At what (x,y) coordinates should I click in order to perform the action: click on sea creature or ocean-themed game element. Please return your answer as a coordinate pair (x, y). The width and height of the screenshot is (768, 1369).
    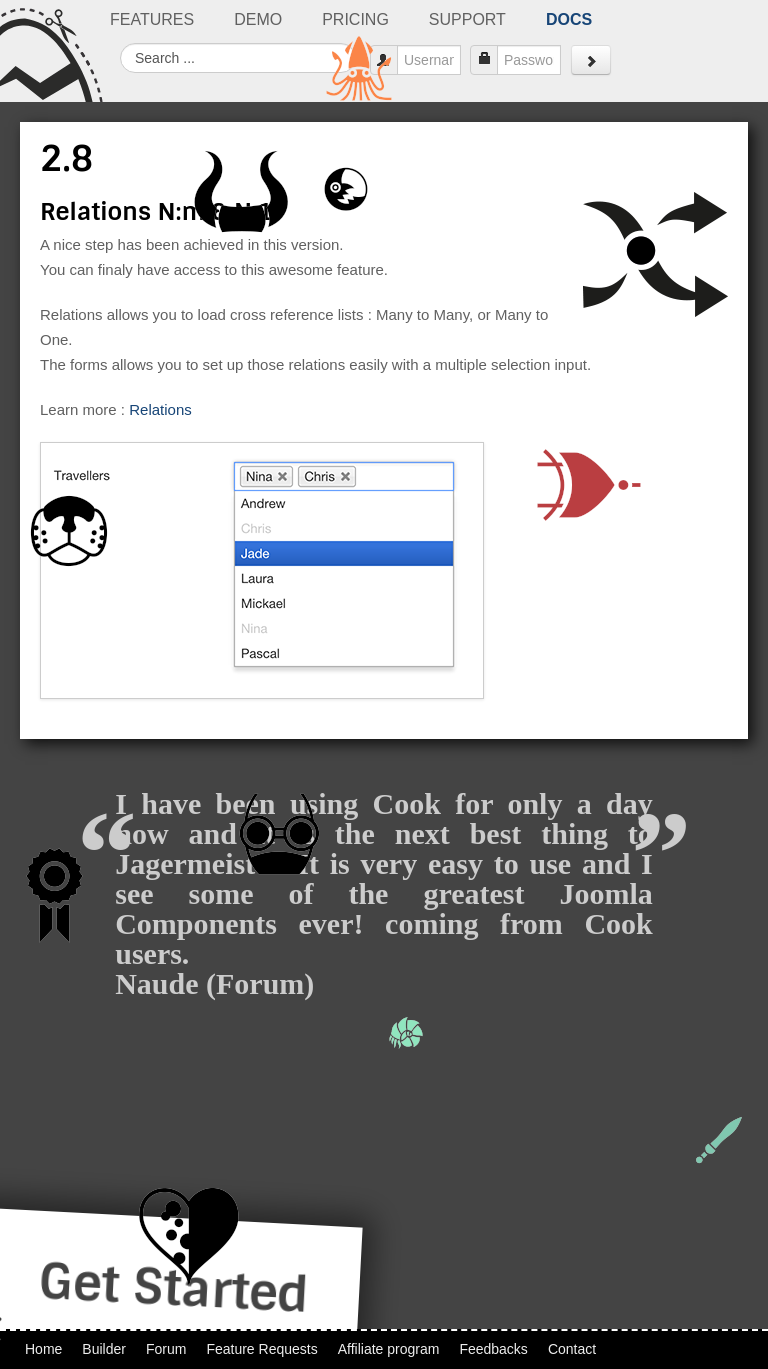
    Looking at the image, I should click on (359, 68).